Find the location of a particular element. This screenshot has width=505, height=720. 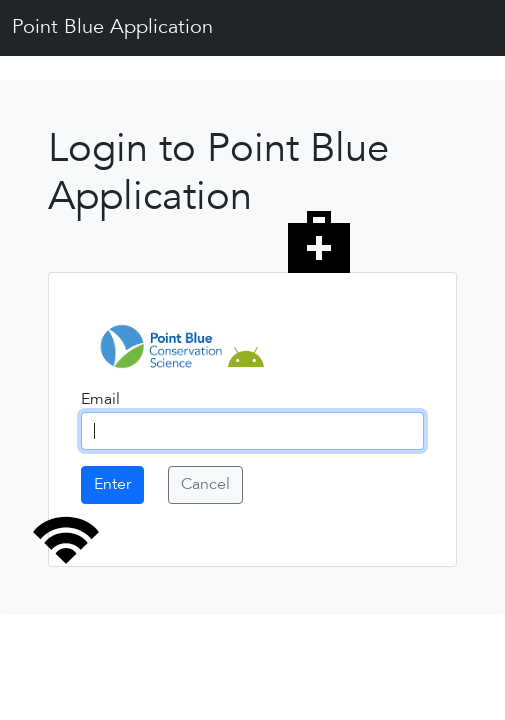

access medical services or healthcare options is located at coordinates (319, 242).